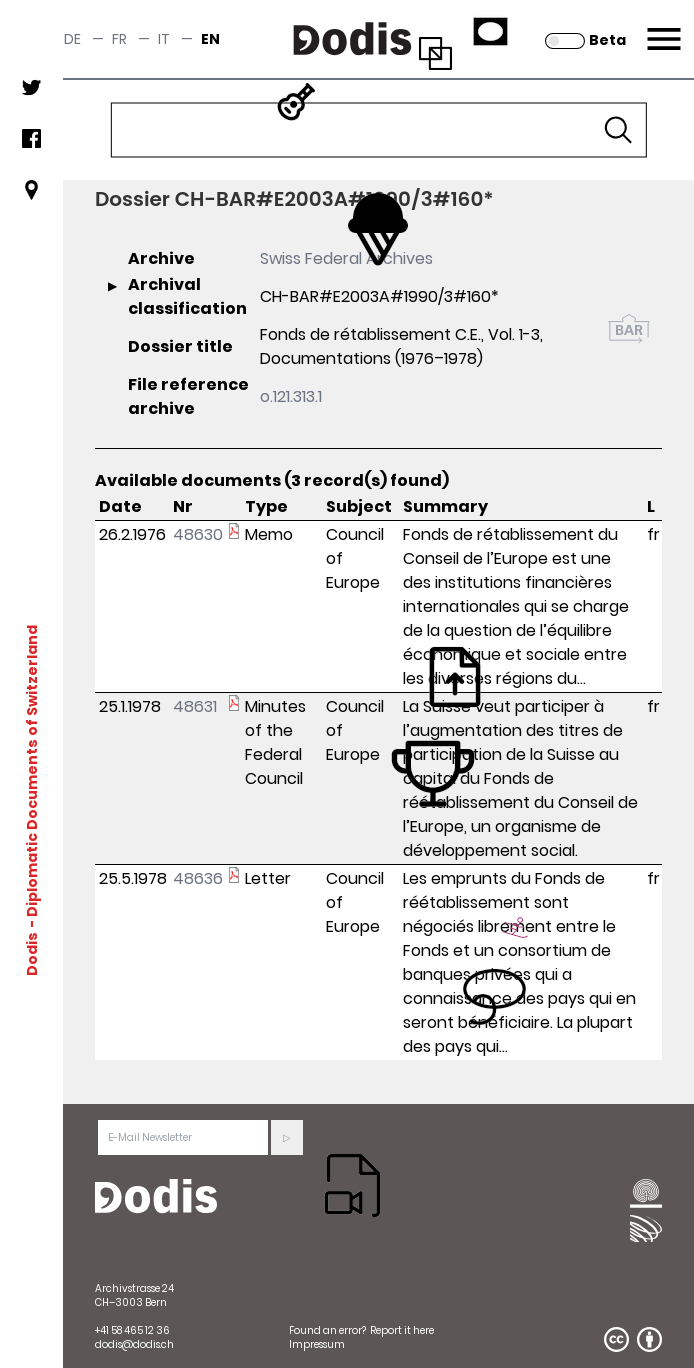  I want to click on open a video file, so click(353, 1185).